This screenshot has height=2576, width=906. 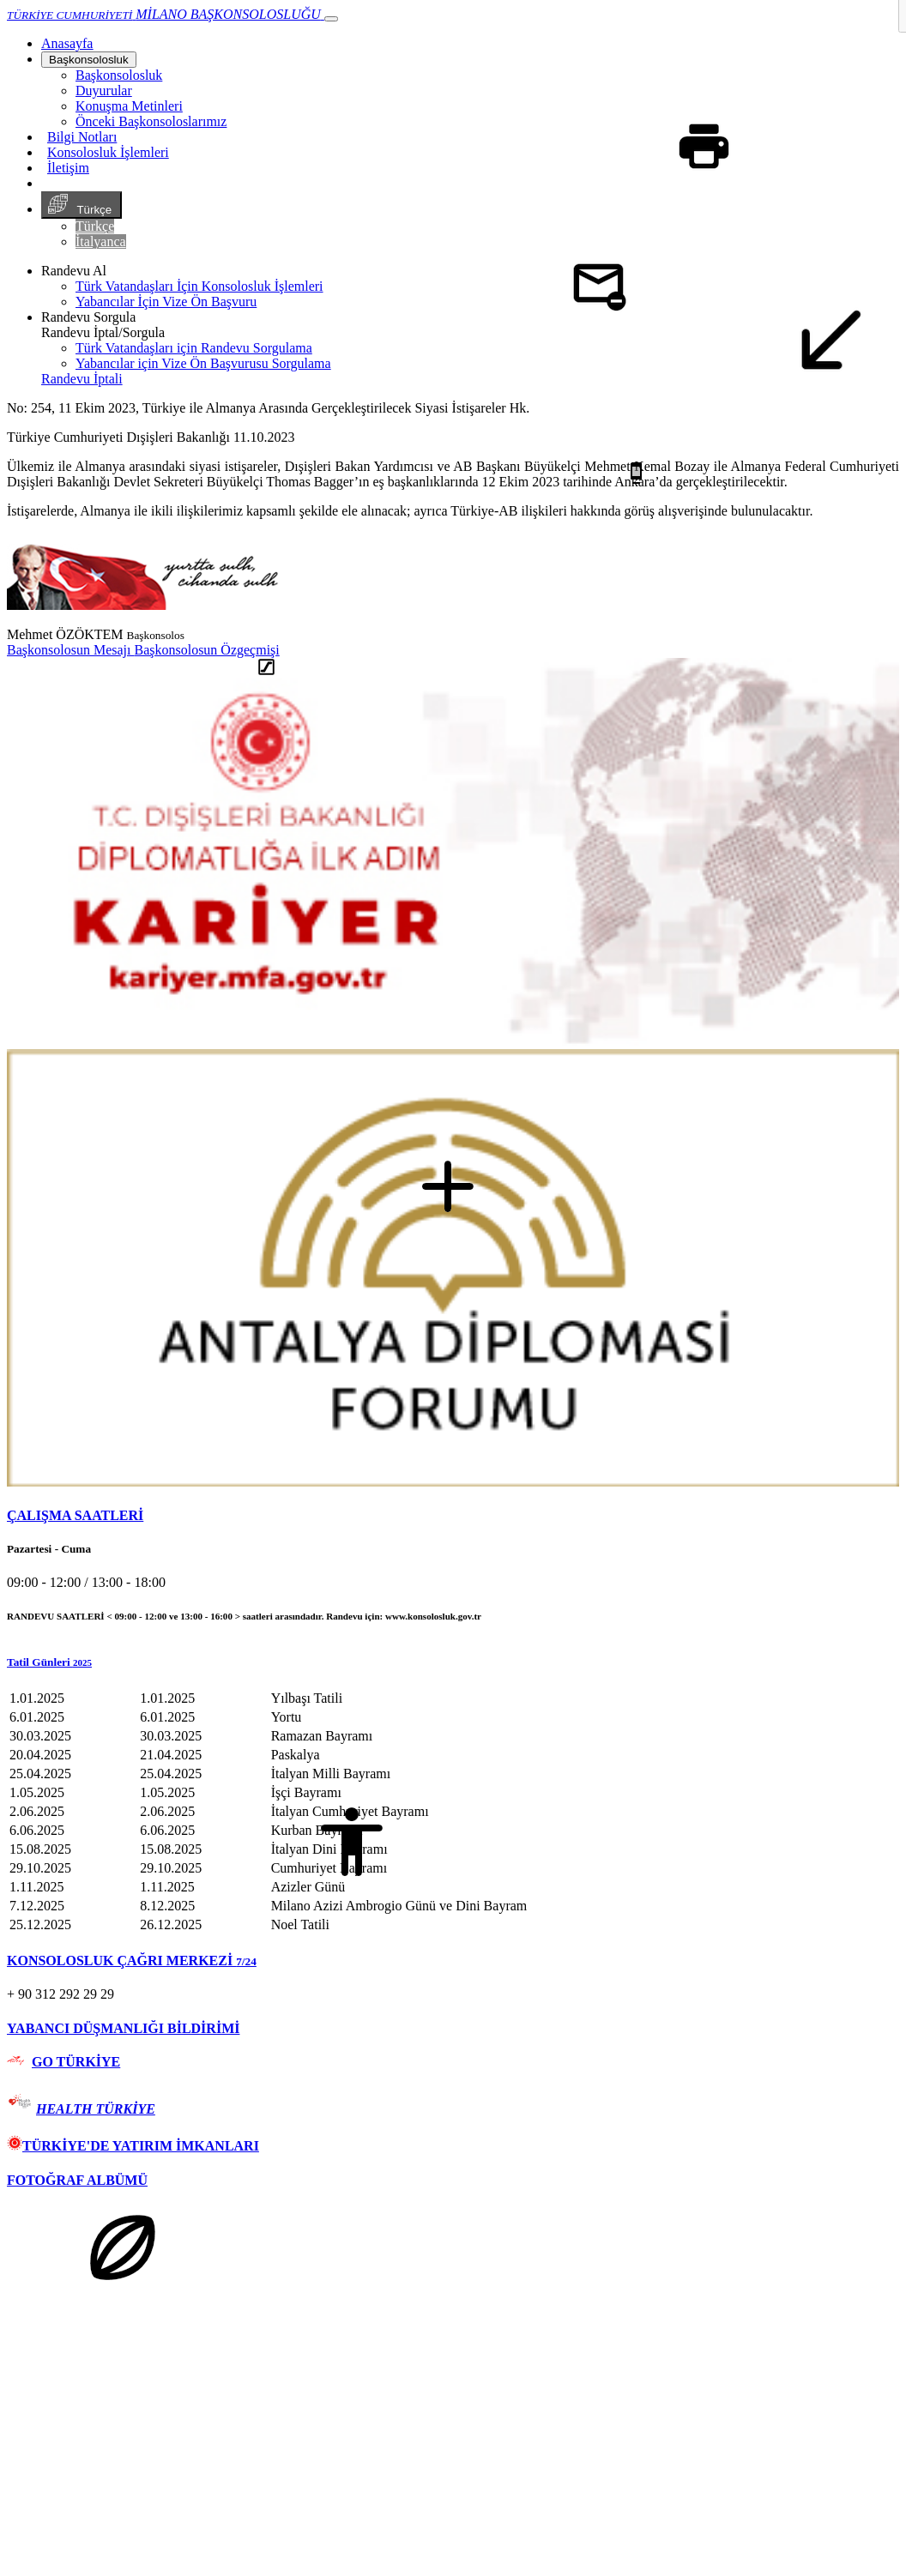 What do you see at coordinates (266, 667) in the screenshot?
I see `indicates escalator location in a building or transit station` at bounding box center [266, 667].